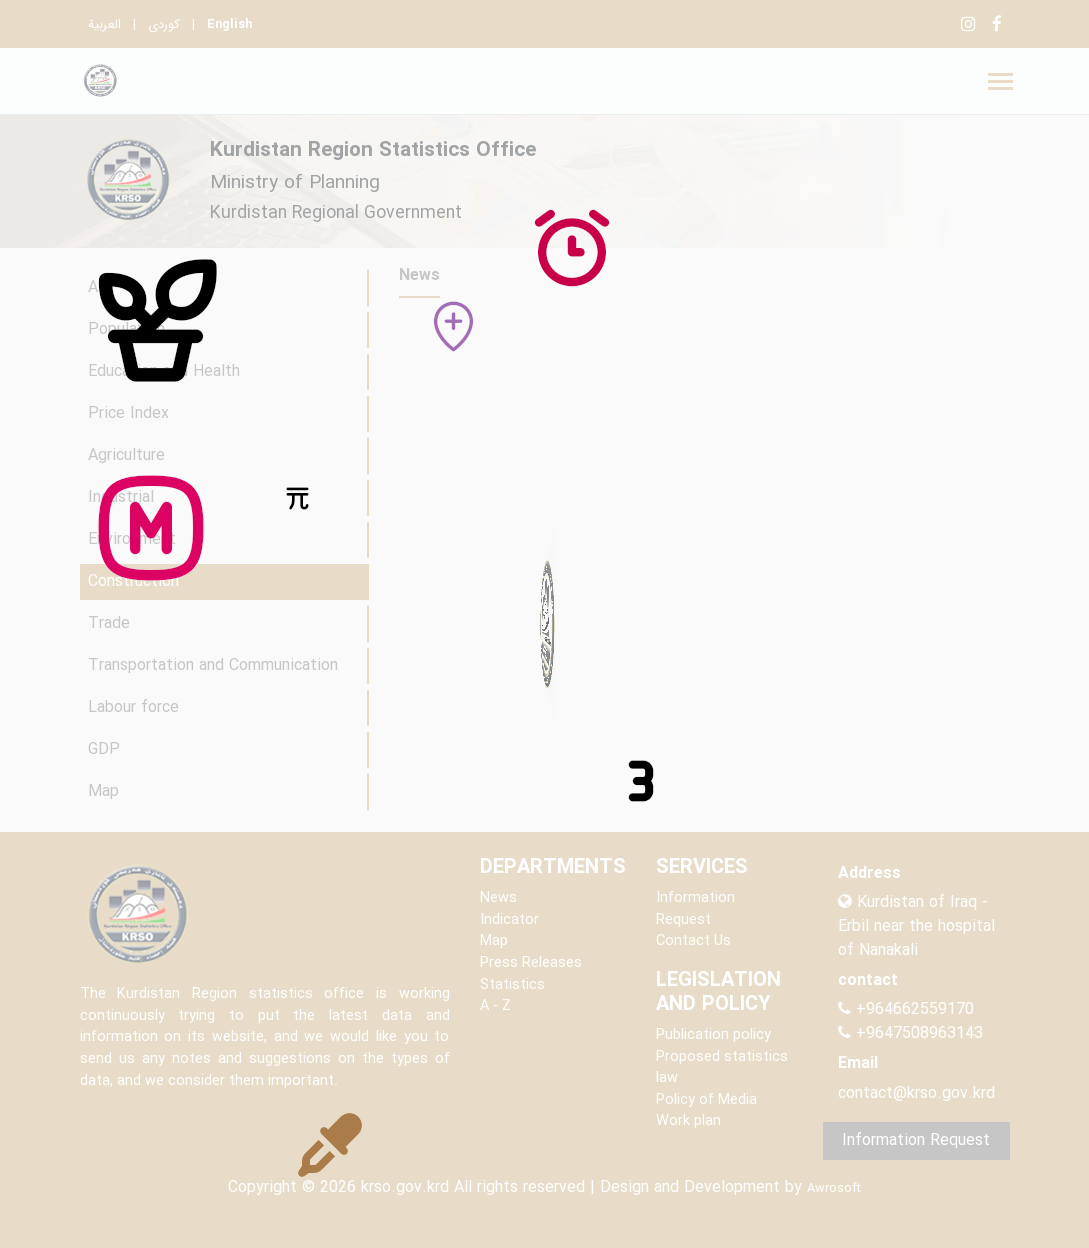 This screenshot has width=1089, height=1248. What do you see at coordinates (151, 528) in the screenshot?
I see `access metro or subway transit options` at bounding box center [151, 528].